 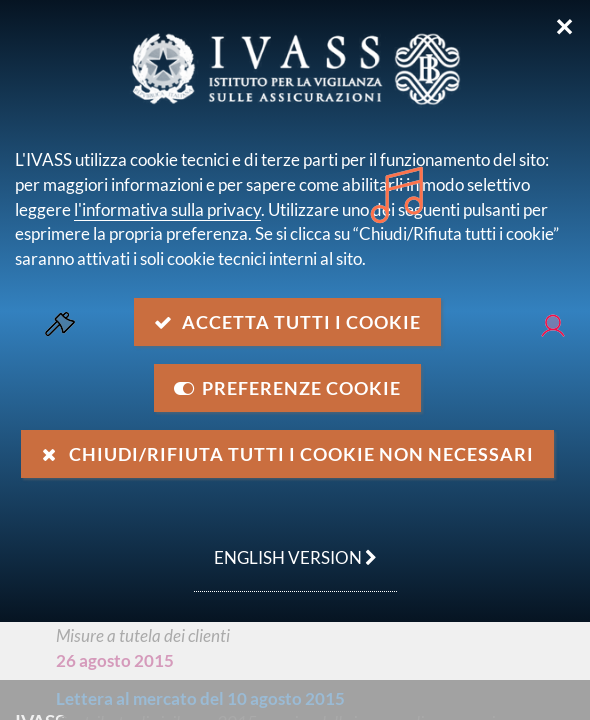 What do you see at coordinates (60, 325) in the screenshot?
I see `access crafting or building tools` at bounding box center [60, 325].